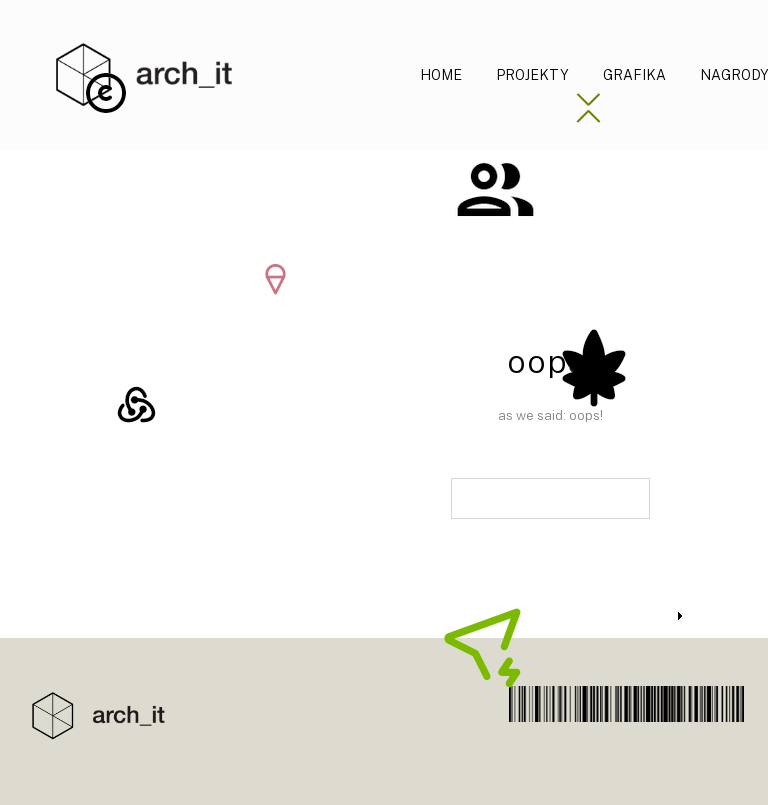 Image resolution: width=768 pixels, height=805 pixels. I want to click on browse dessert or ice cream options, so click(275, 278).